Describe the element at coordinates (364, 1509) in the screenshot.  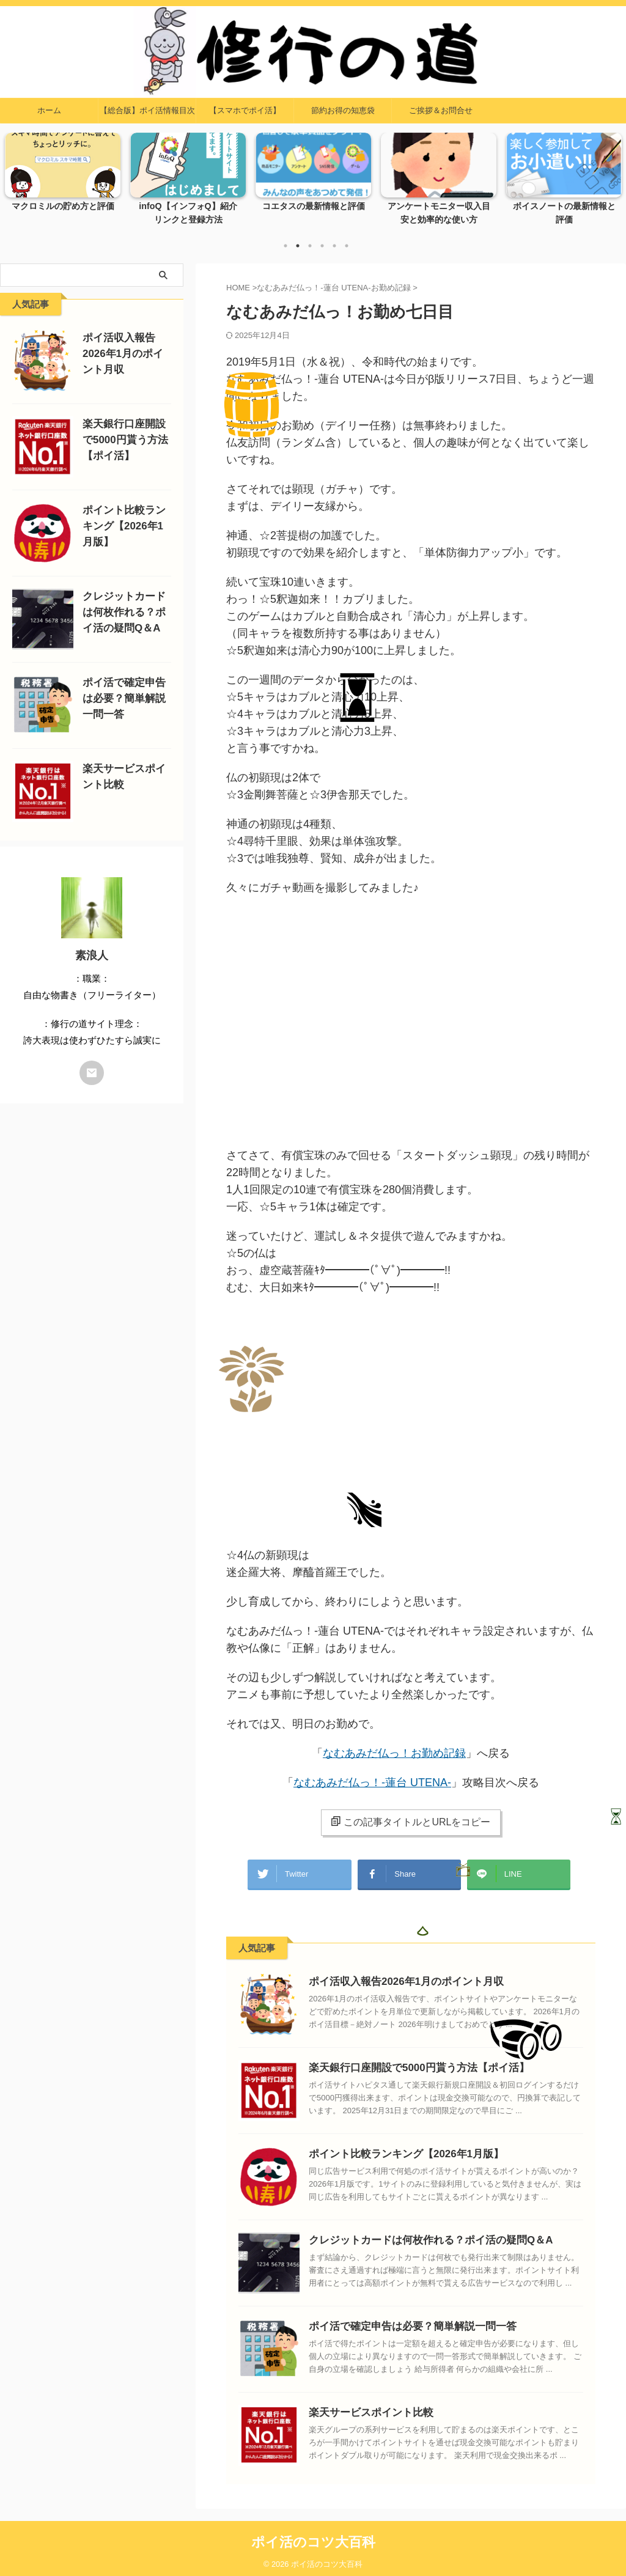
I see `indicates water or stream-related content` at that location.